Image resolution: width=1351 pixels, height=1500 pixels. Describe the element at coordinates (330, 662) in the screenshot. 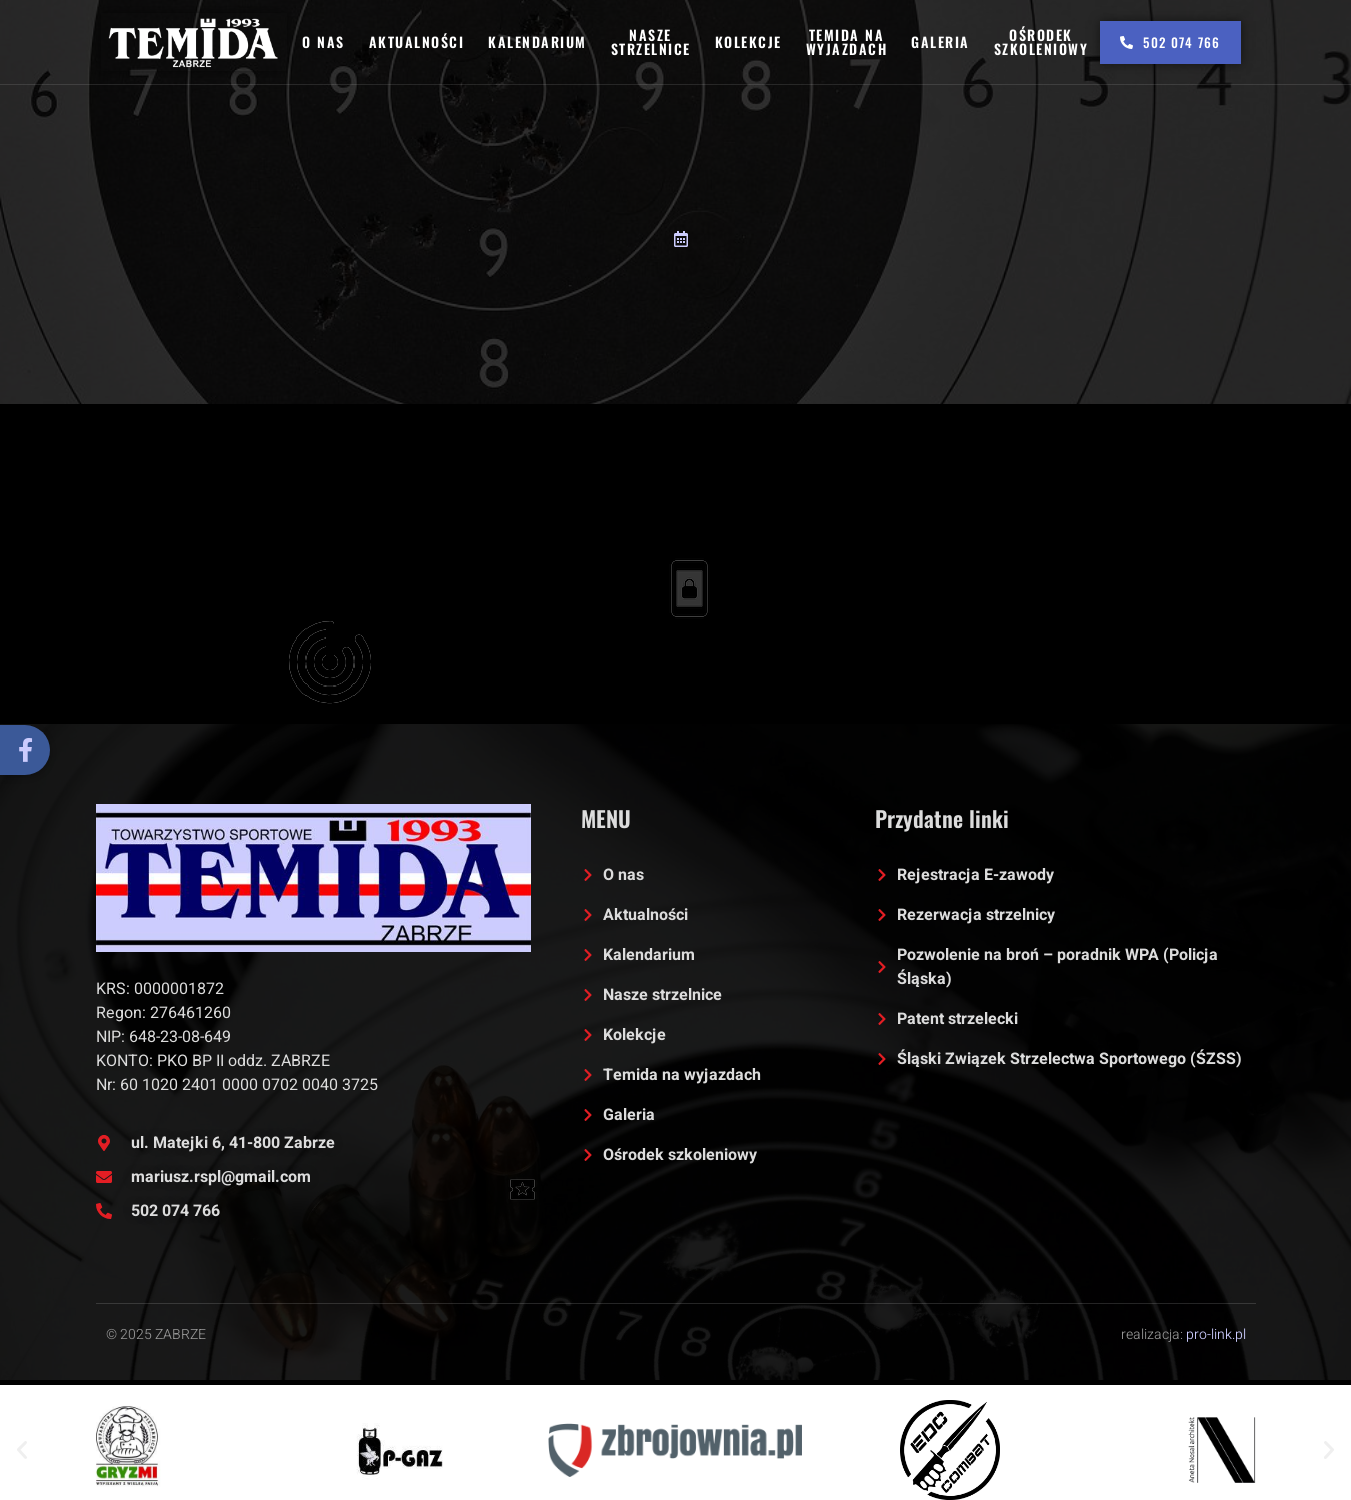

I see `track changes or revisions in a document` at that location.